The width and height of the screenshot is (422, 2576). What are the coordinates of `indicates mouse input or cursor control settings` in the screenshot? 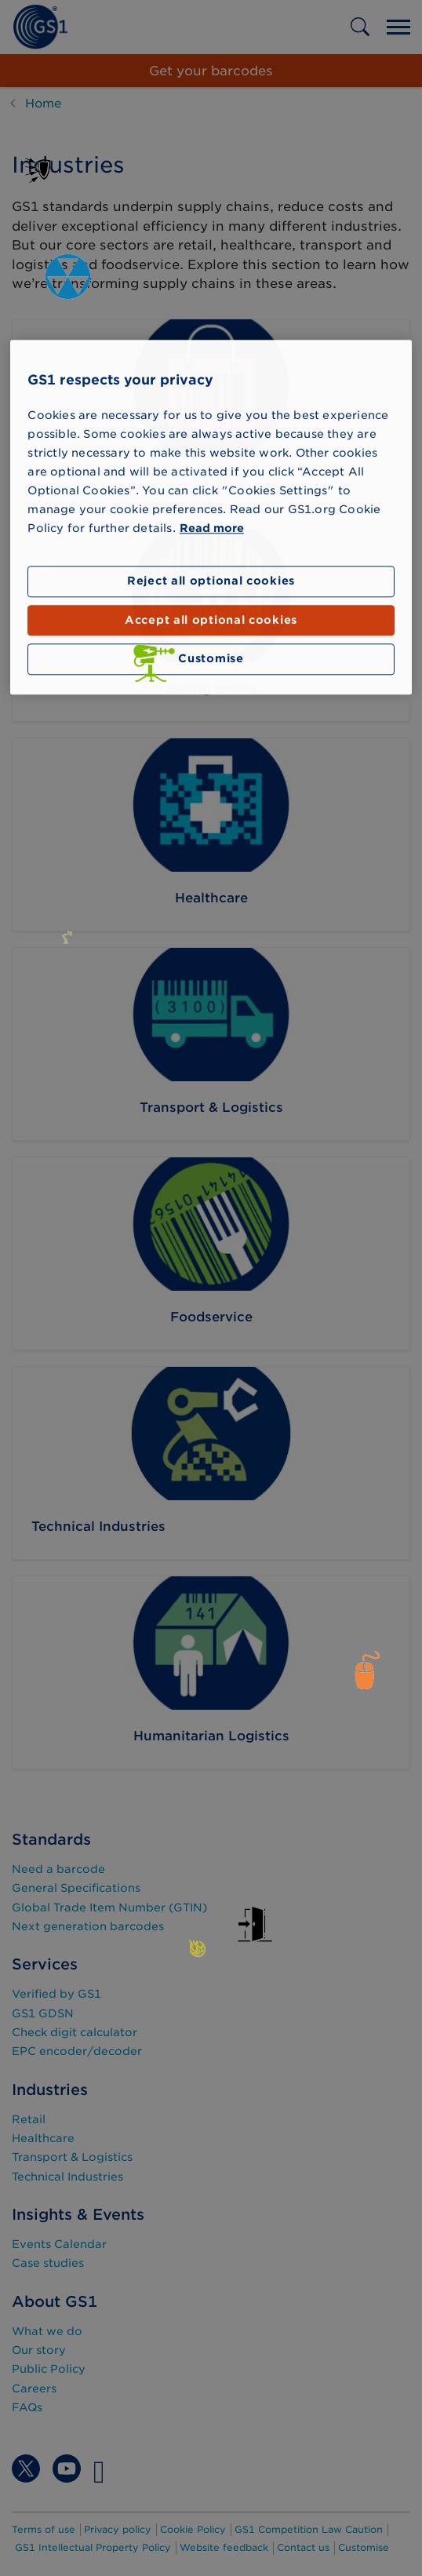 It's located at (366, 1671).